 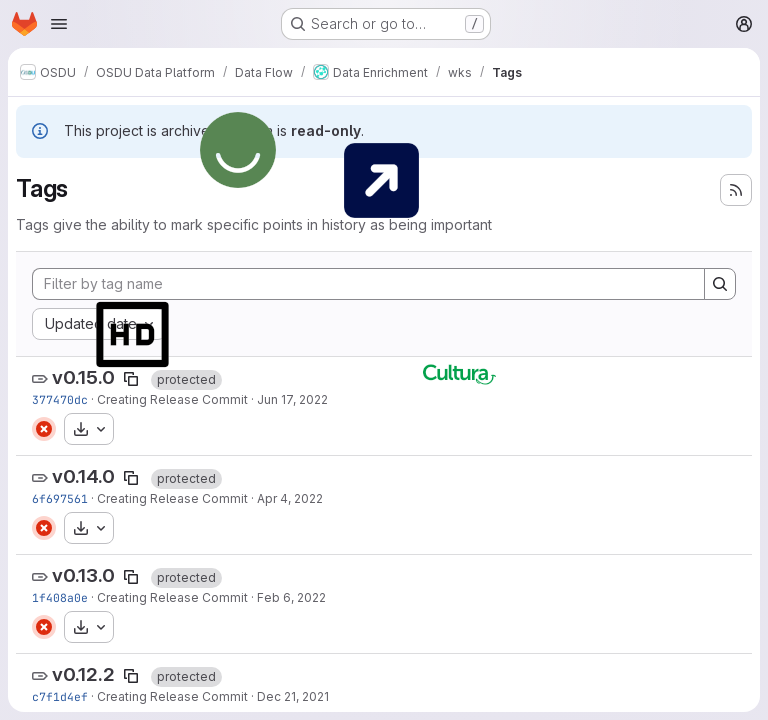 What do you see at coordinates (132, 334) in the screenshot?
I see `indicates high-definition video quality is available` at bounding box center [132, 334].